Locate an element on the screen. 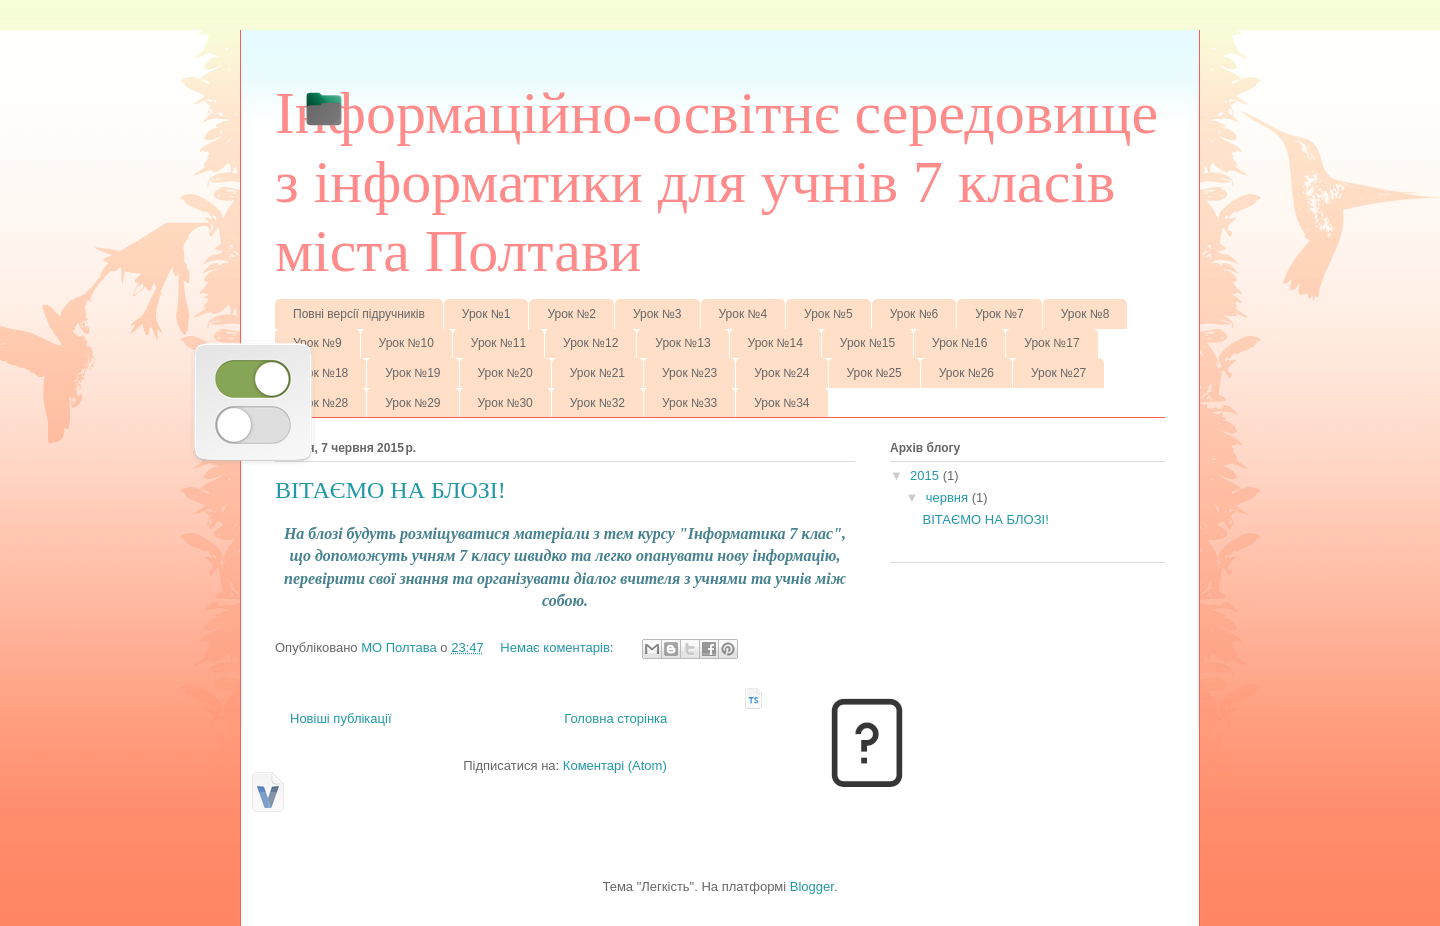 This screenshot has width=1440, height=926. open desktop preferences or settings is located at coordinates (253, 402).